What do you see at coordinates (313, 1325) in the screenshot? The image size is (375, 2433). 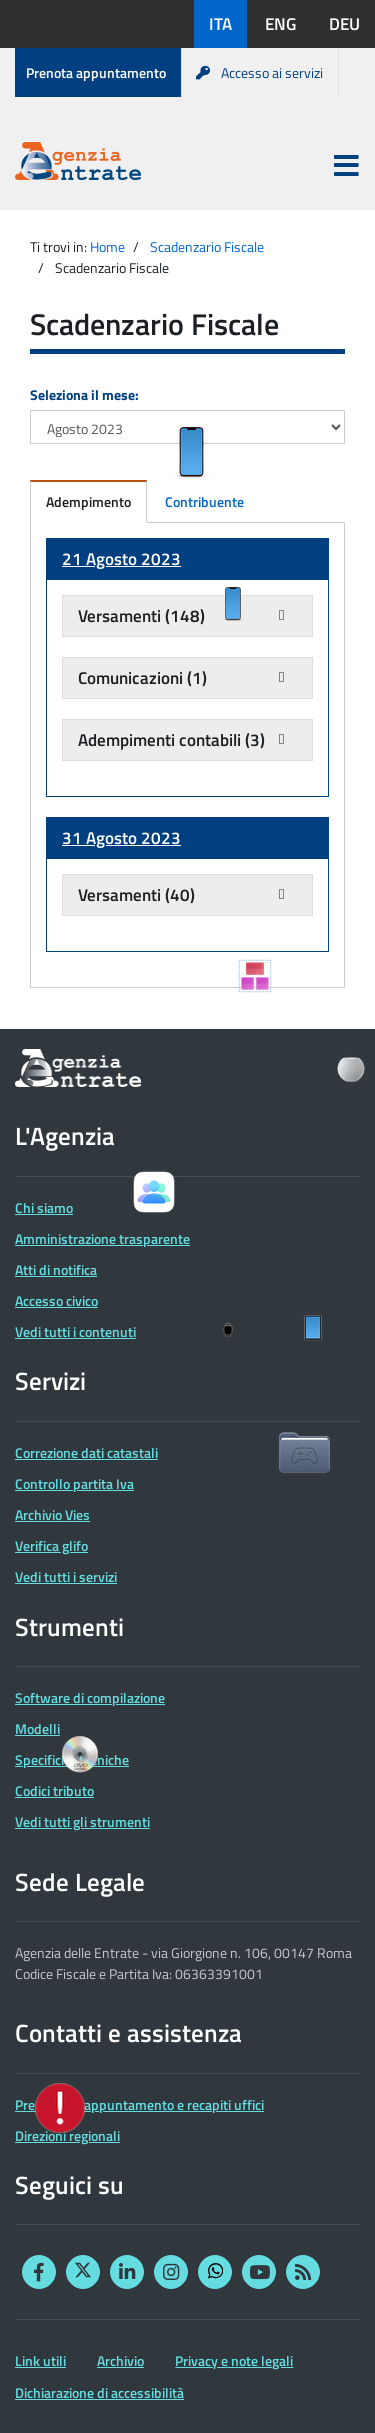 I see `iPad Mini device icon` at bounding box center [313, 1325].